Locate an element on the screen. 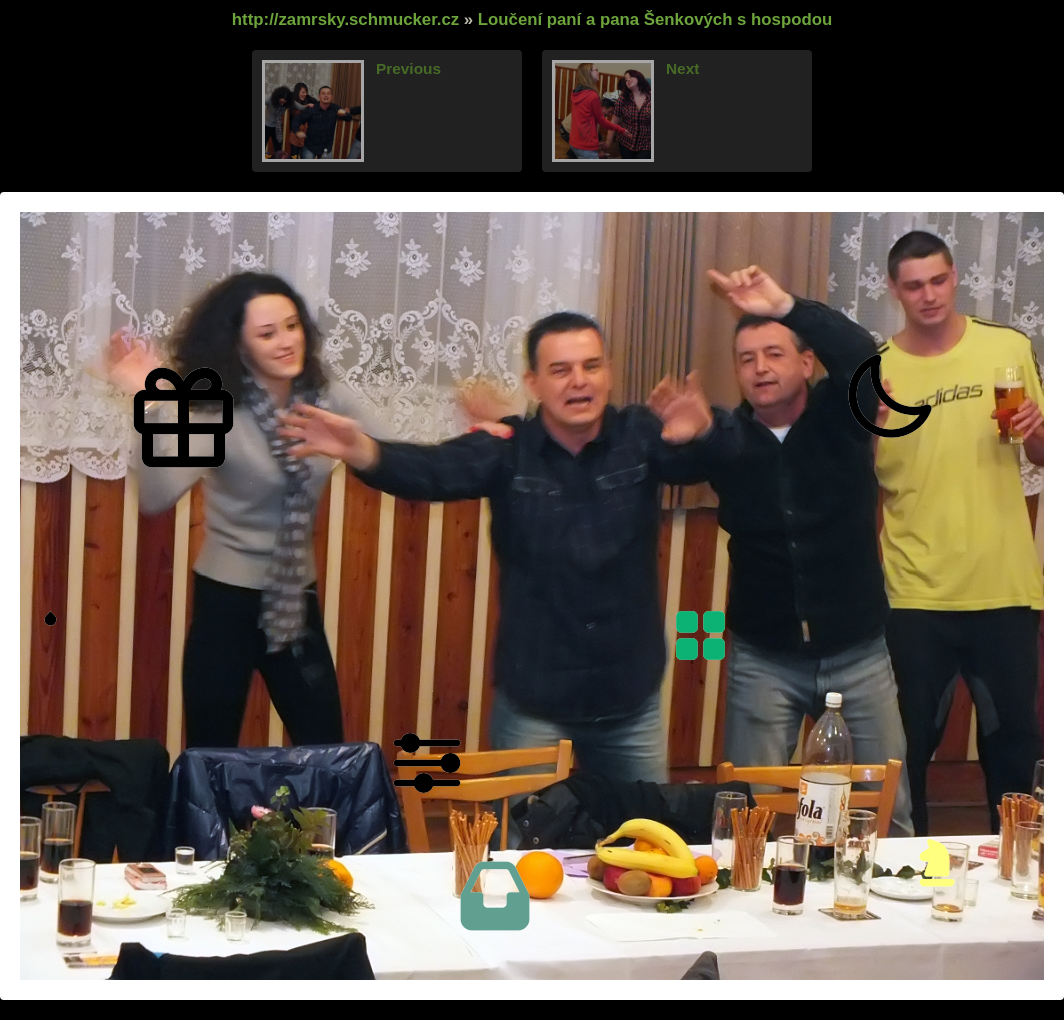  play chess or open a chess game is located at coordinates (937, 864).